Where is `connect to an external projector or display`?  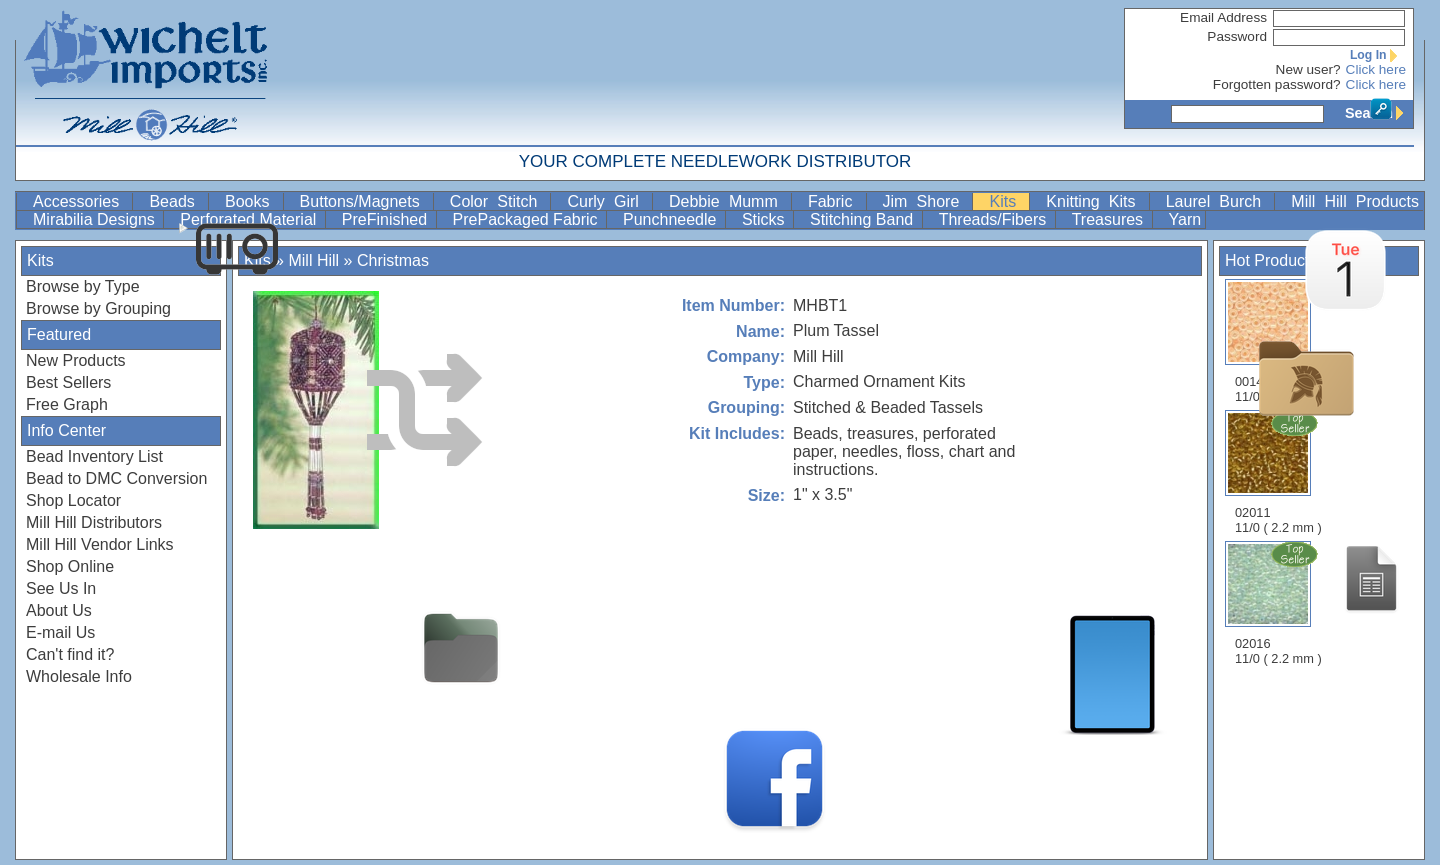
connect to an external projector or display is located at coordinates (237, 249).